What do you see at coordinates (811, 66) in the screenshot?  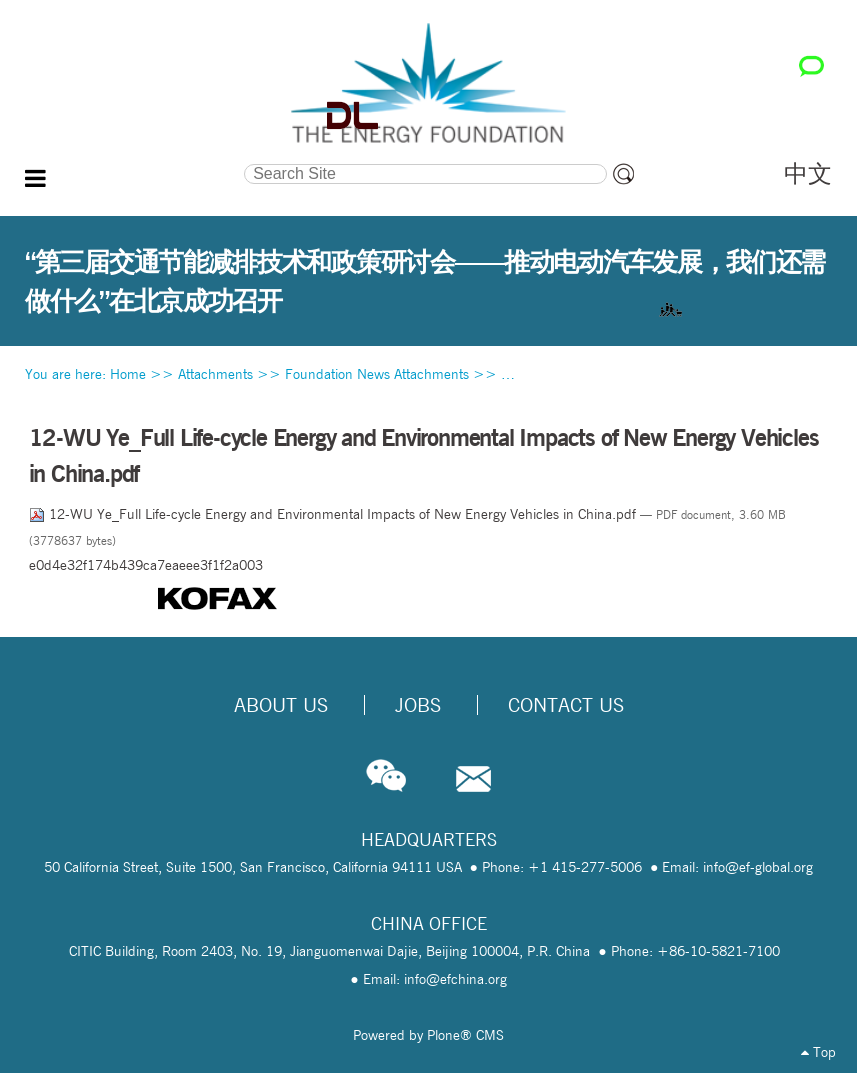 I see `visit The Conversation website` at bounding box center [811, 66].